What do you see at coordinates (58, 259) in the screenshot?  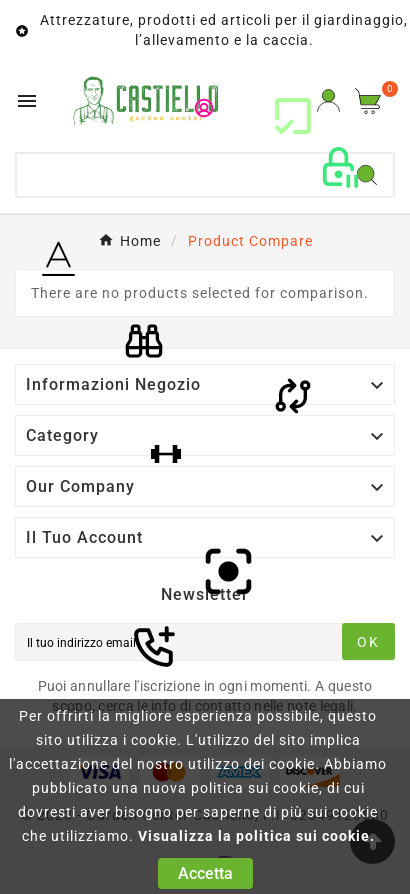 I see `apply underline formatting to selected text` at bounding box center [58, 259].